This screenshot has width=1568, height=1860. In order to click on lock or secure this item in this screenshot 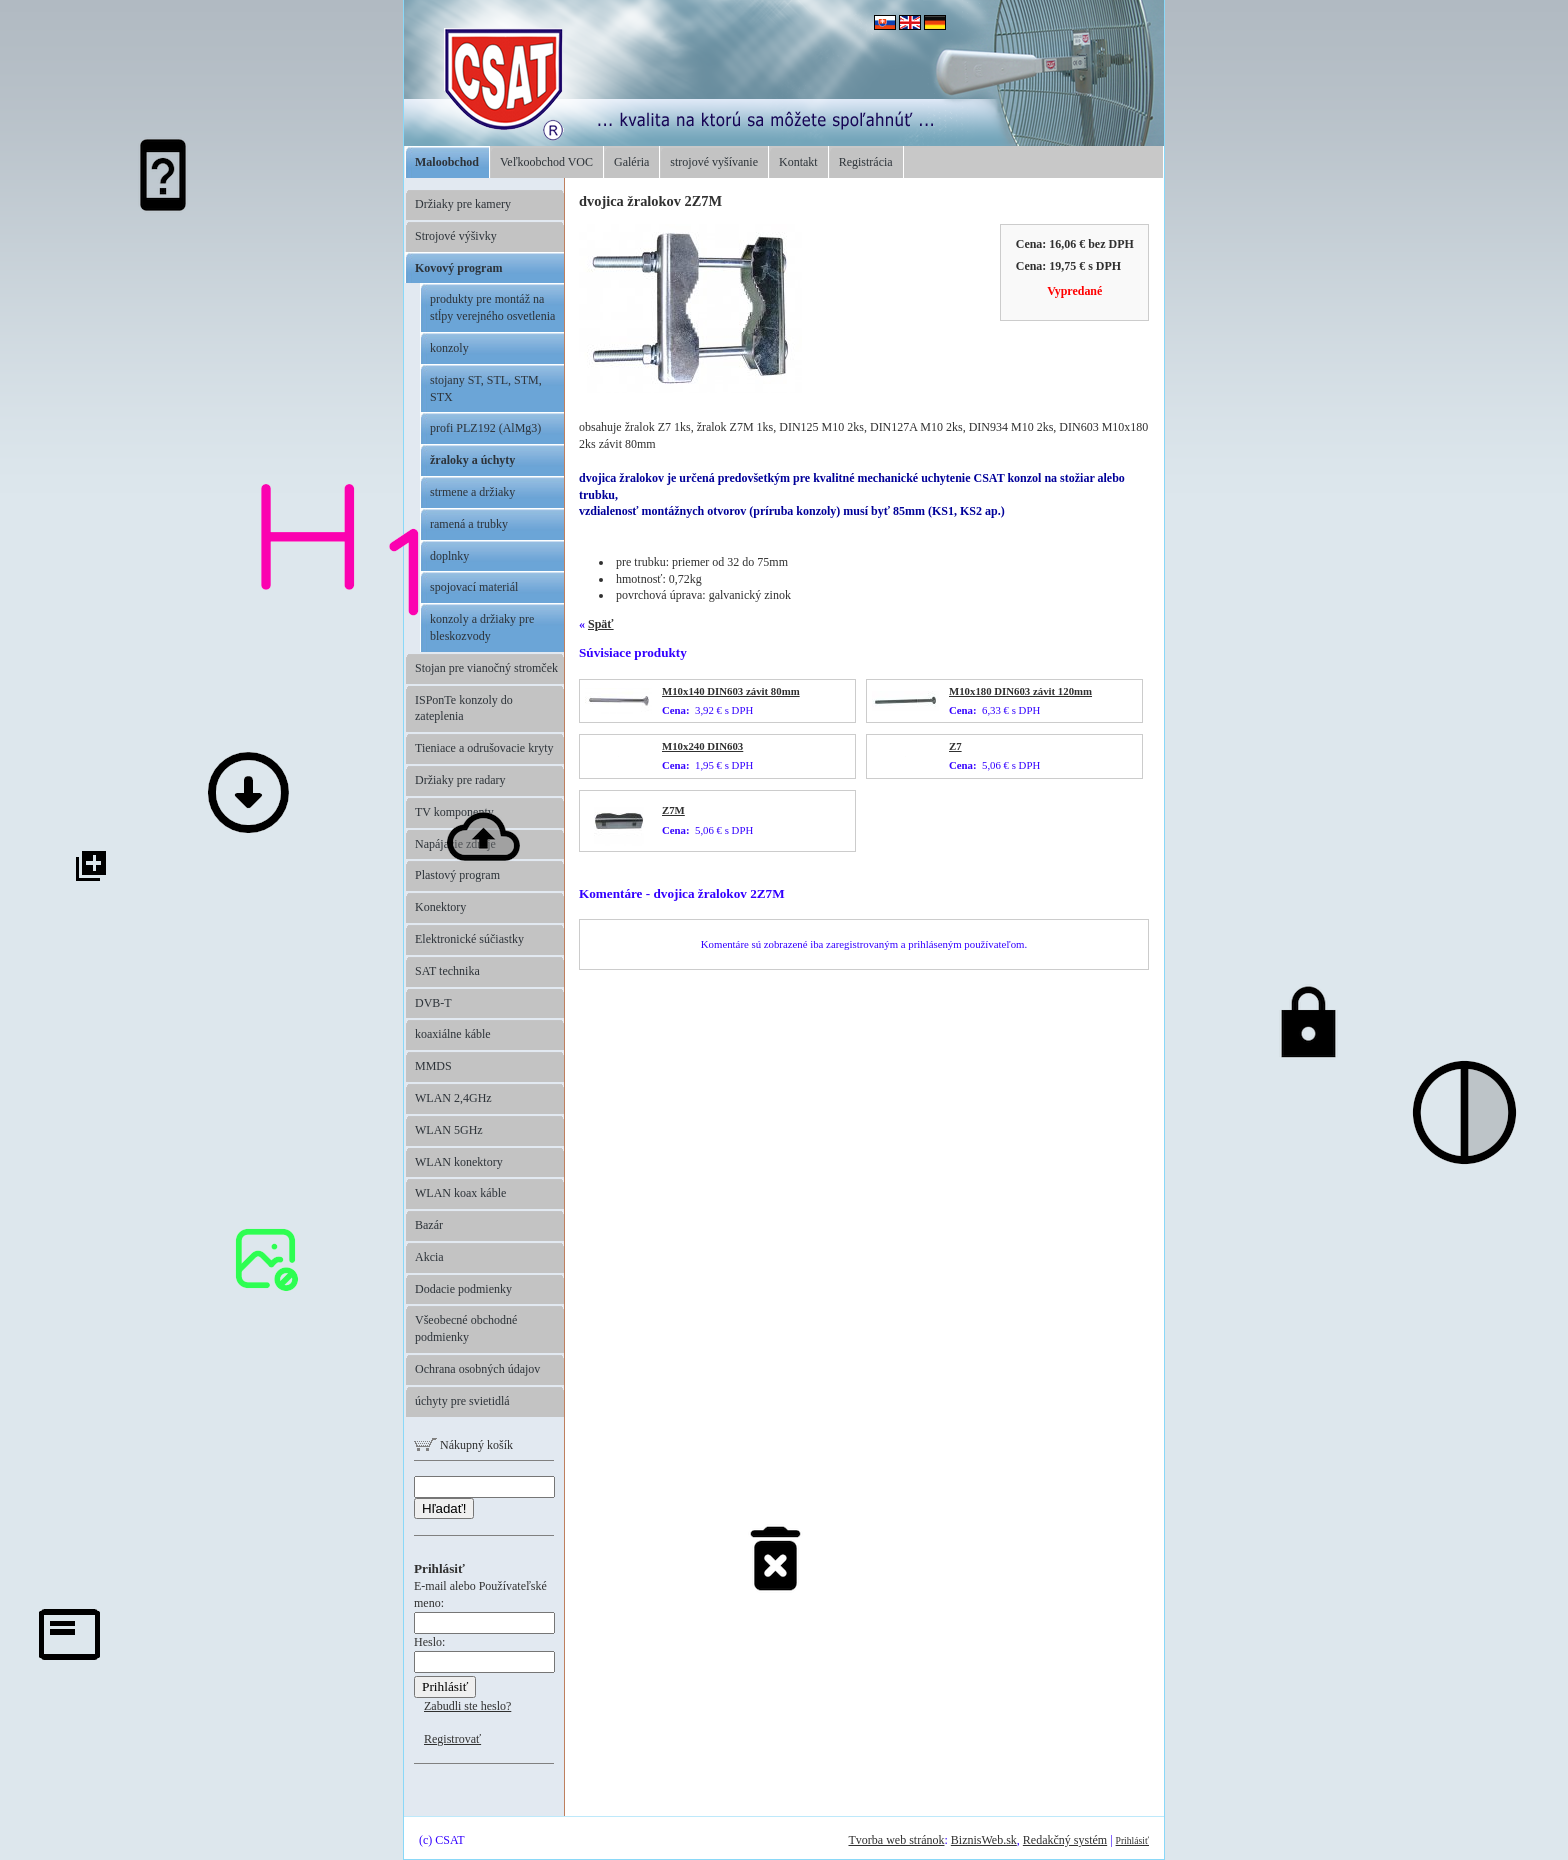, I will do `click(1308, 1023)`.